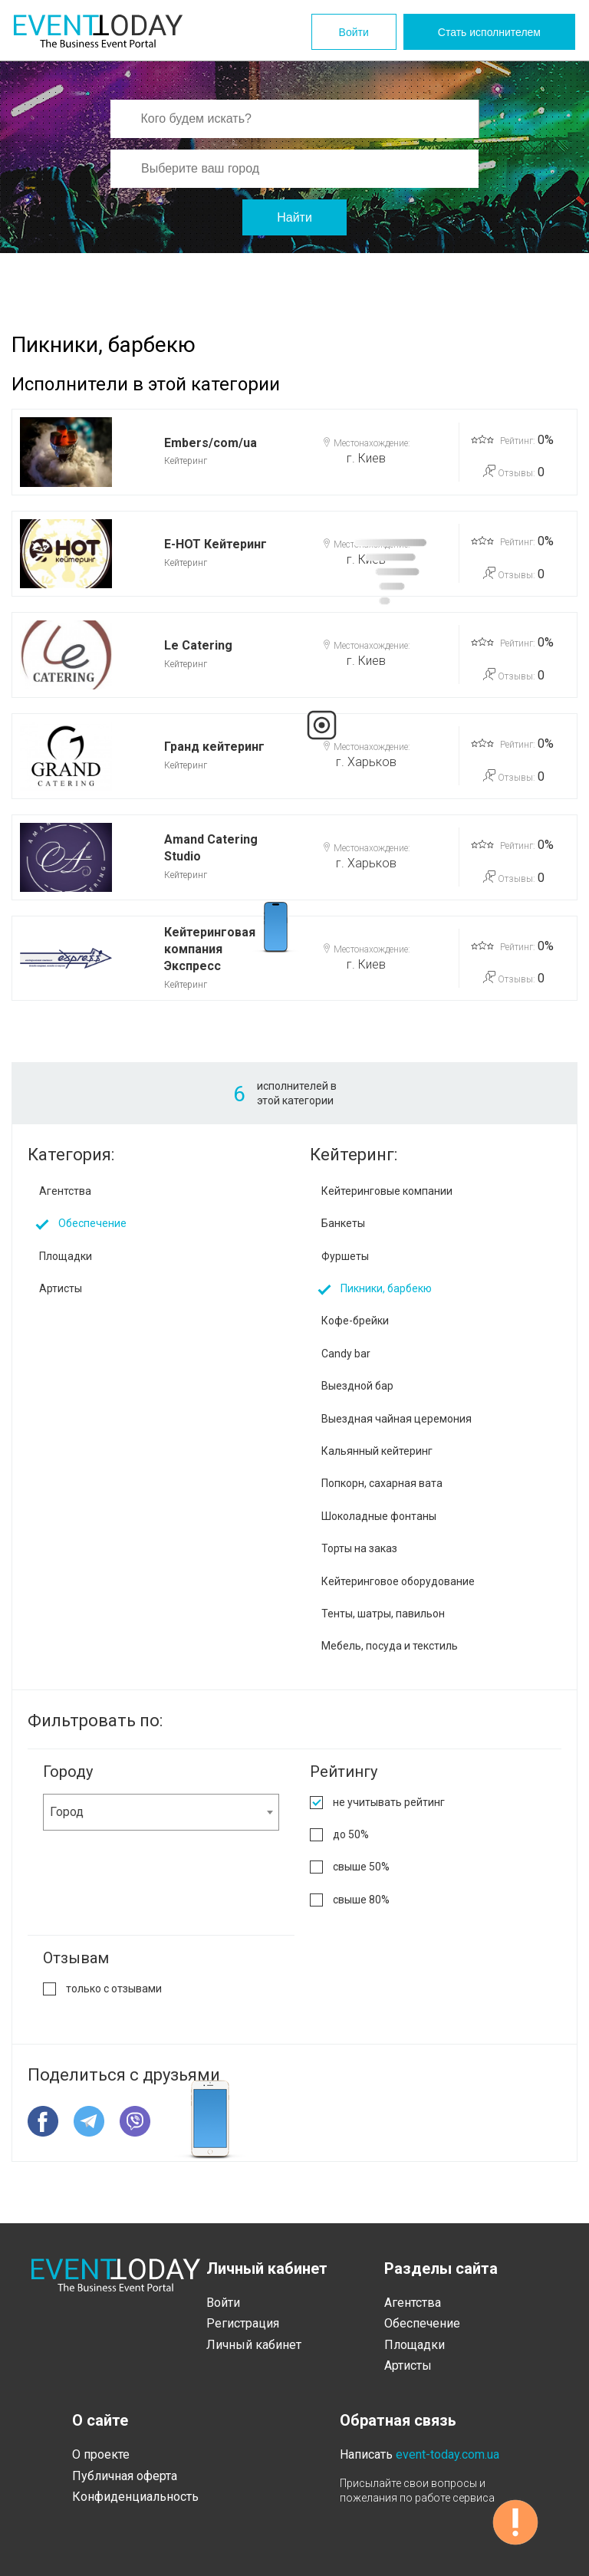 The image size is (589, 2576). What do you see at coordinates (275, 927) in the screenshot?
I see `manage connected iPhone device` at bounding box center [275, 927].